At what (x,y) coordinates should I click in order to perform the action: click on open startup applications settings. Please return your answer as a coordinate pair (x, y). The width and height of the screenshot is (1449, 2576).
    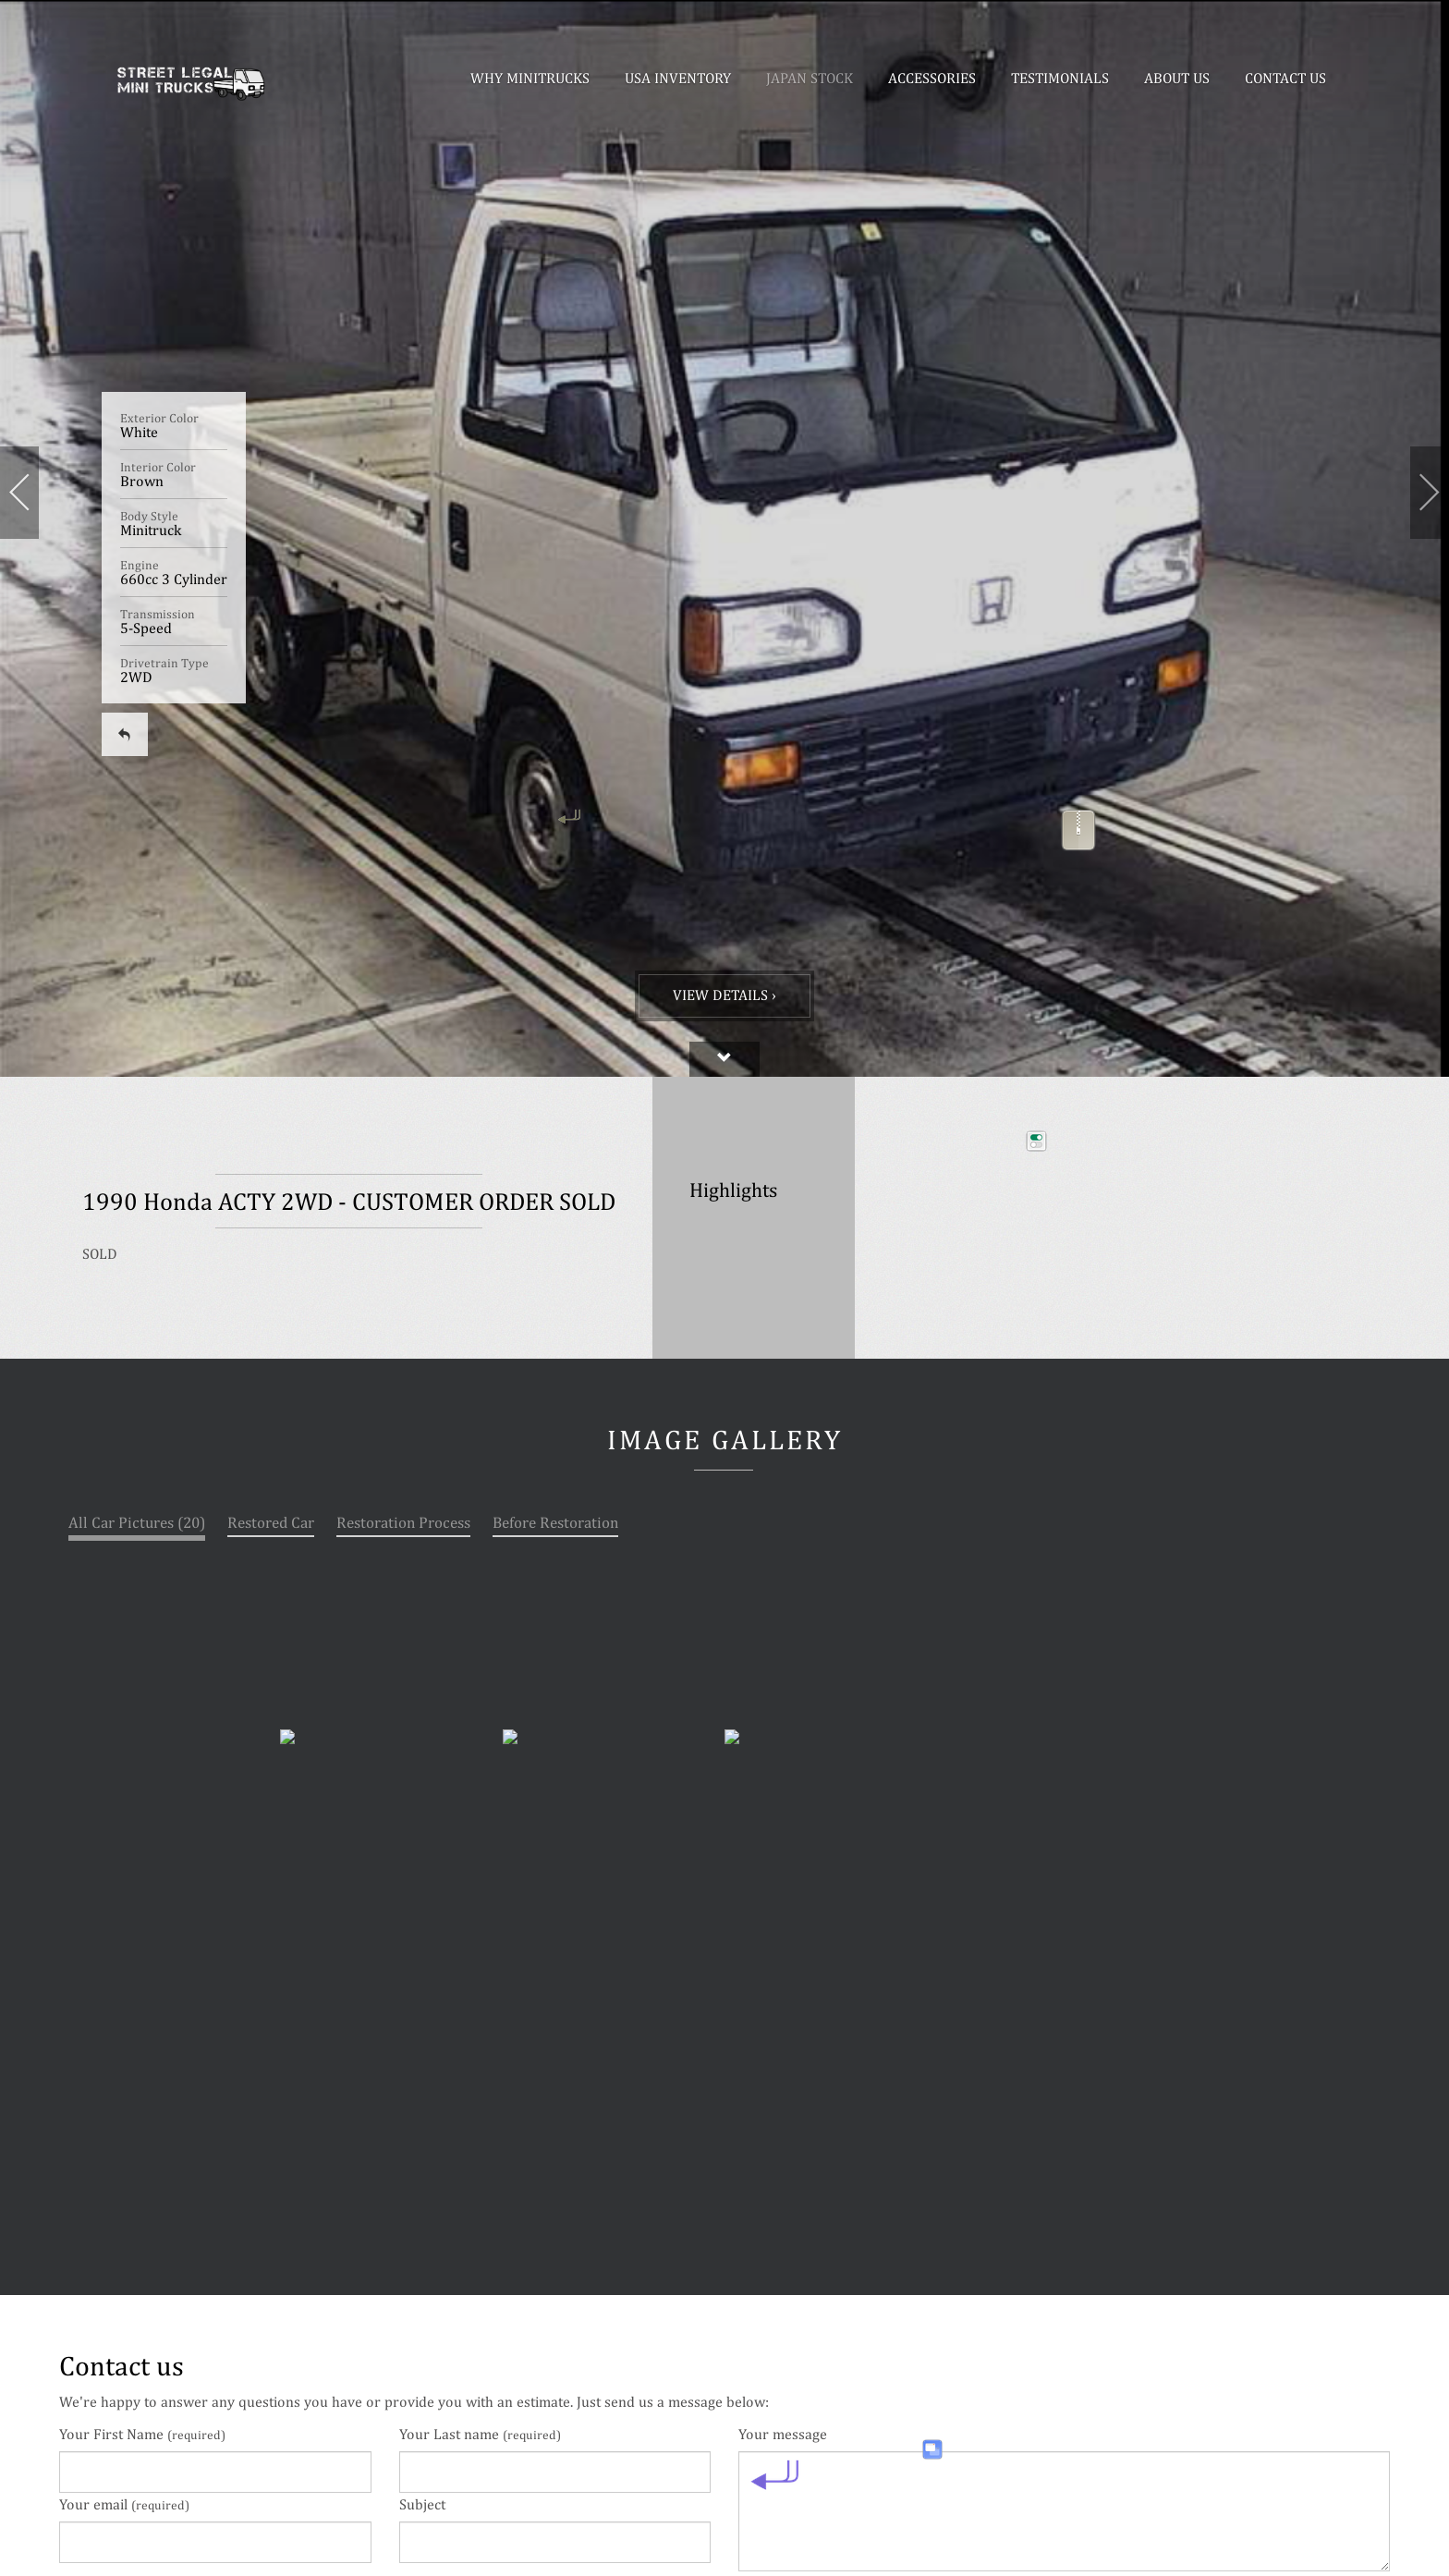
    Looking at the image, I should click on (932, 2449).